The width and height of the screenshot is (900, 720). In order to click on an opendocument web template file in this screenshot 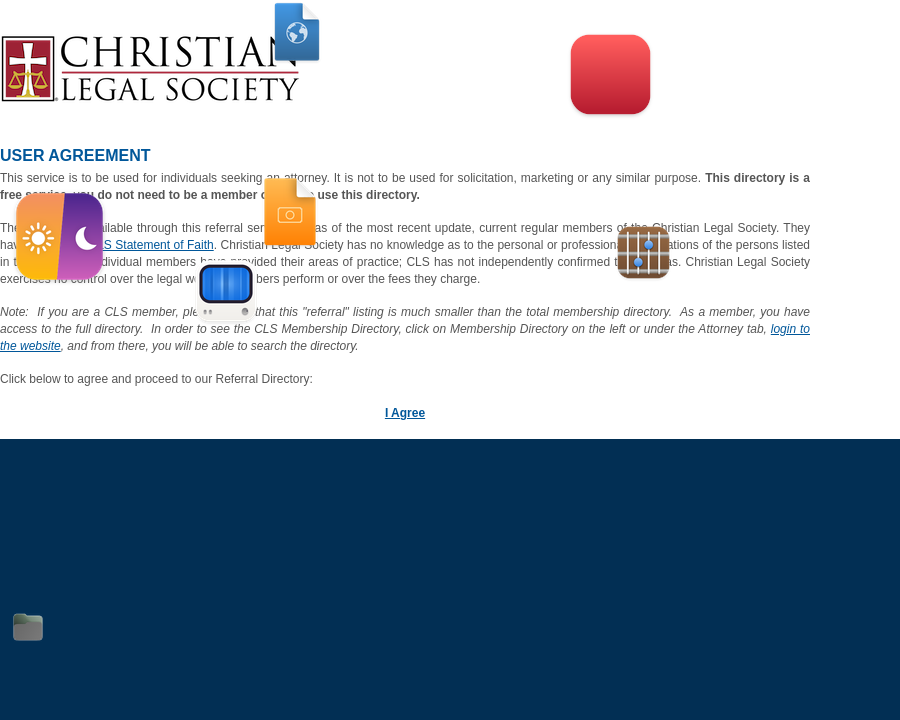, I will do `click(297, 33)`.